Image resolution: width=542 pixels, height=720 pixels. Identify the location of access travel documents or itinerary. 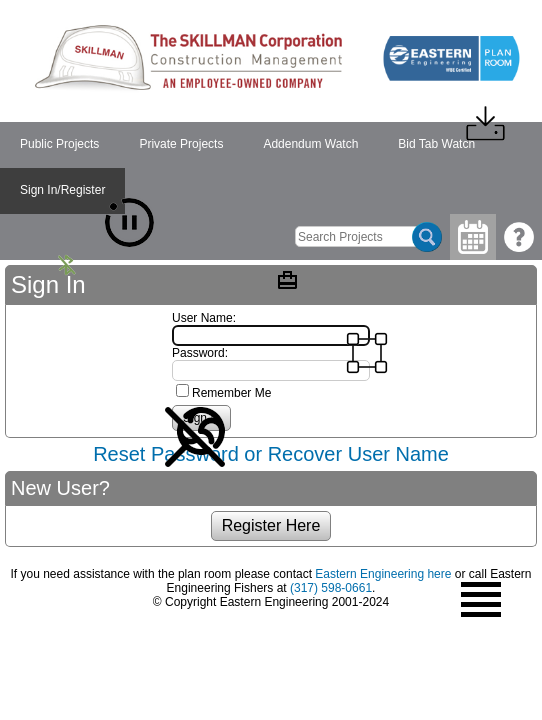
(287, 280).